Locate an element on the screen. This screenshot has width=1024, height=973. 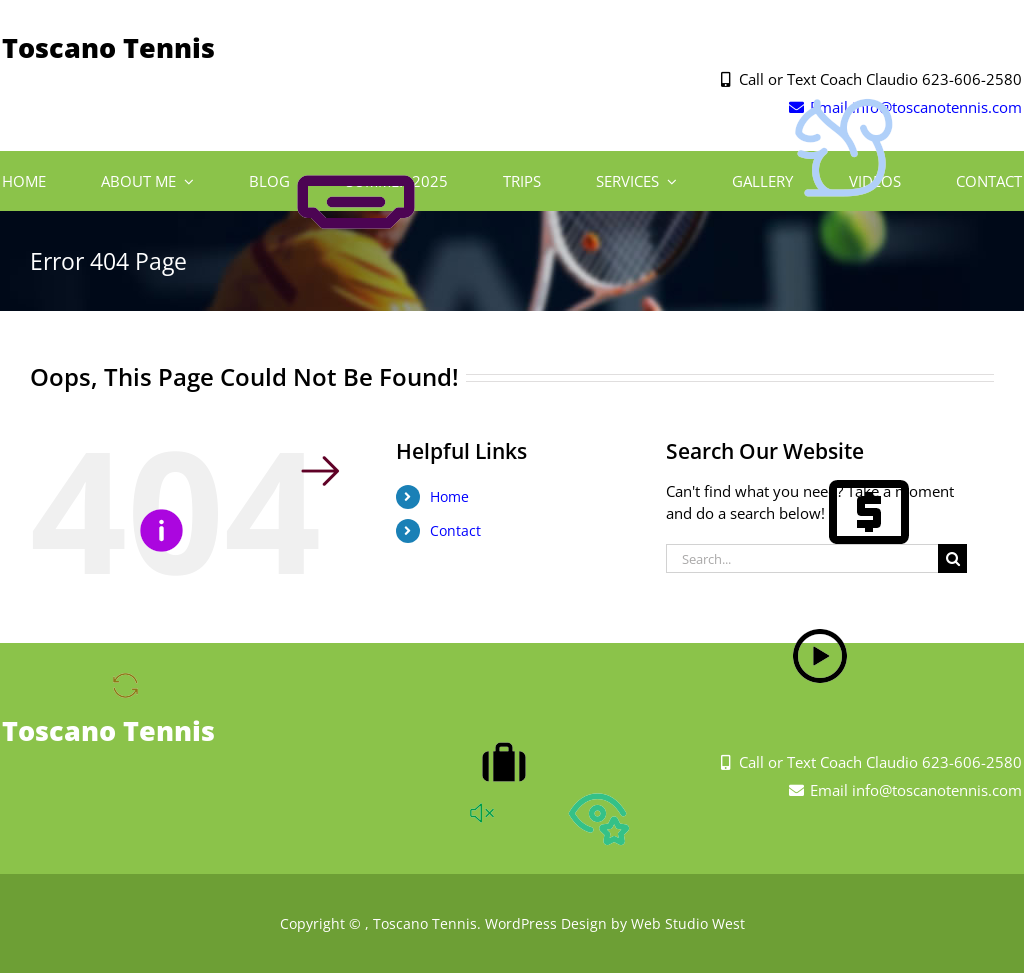
find nearby ATMs or cash machines is located at coordinates (869, 512).